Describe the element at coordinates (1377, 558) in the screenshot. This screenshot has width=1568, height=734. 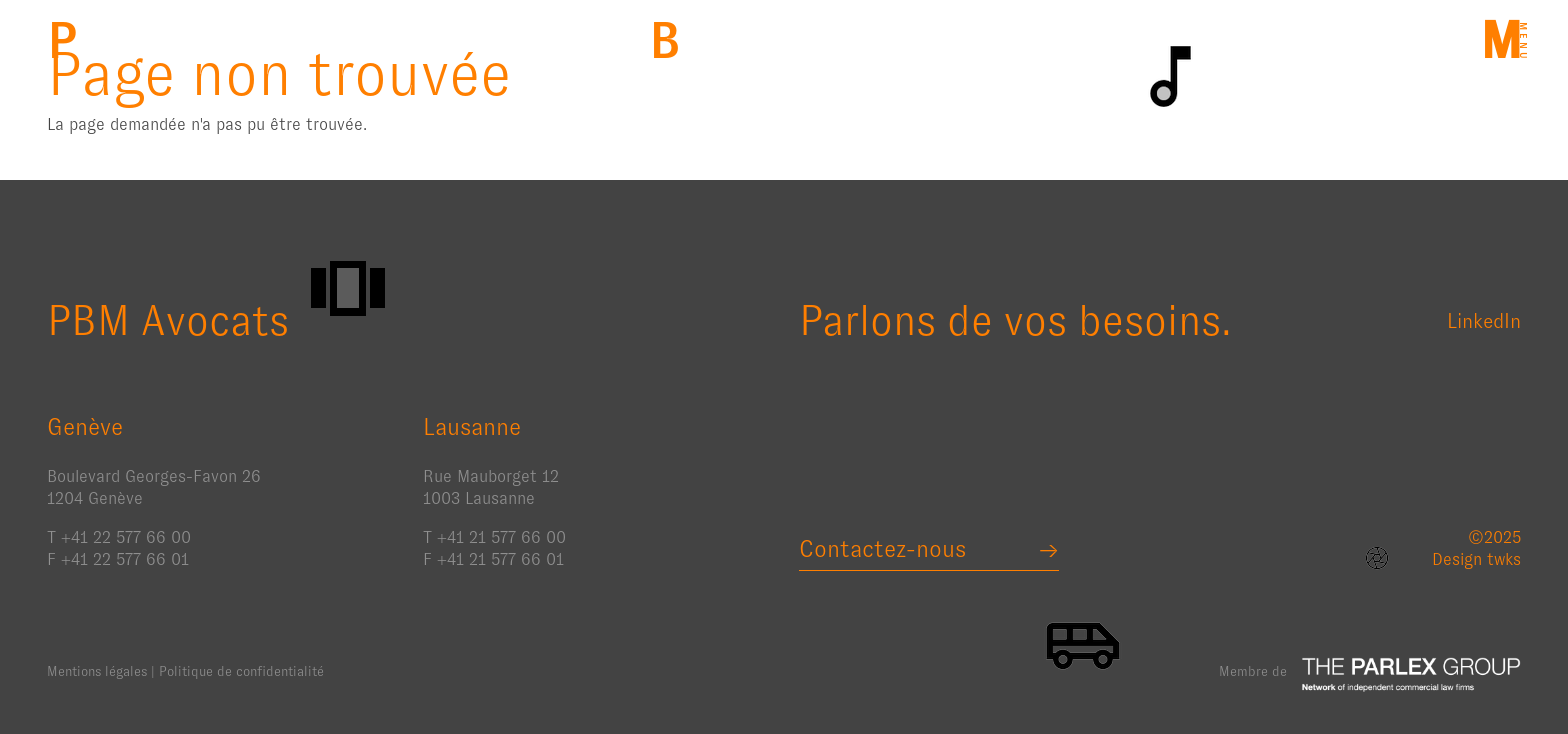
I see `open camera settings` at that location.